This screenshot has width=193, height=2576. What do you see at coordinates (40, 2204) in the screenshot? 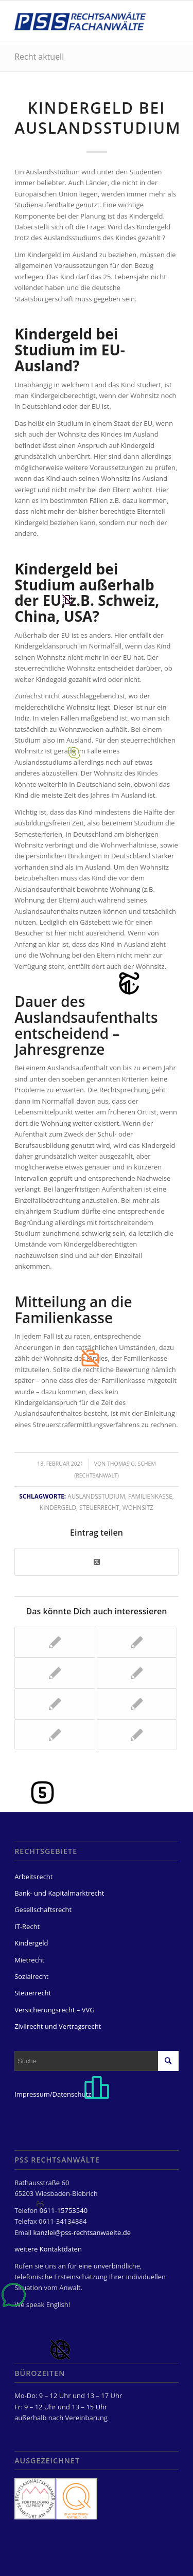
I see `link to GitLab repository` at bounding box center [40, 2204].